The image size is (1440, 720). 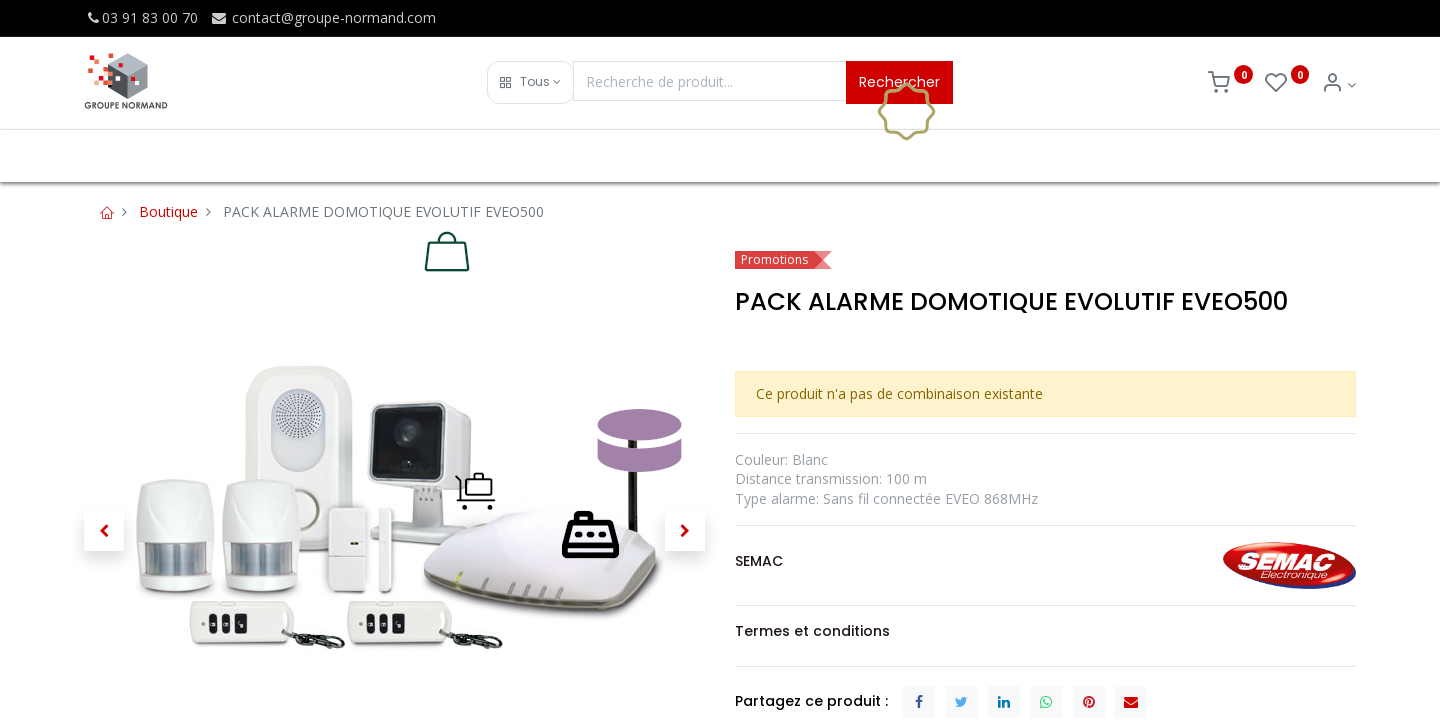 I want to click on view your shopping bag, so click(x=447, y=254).